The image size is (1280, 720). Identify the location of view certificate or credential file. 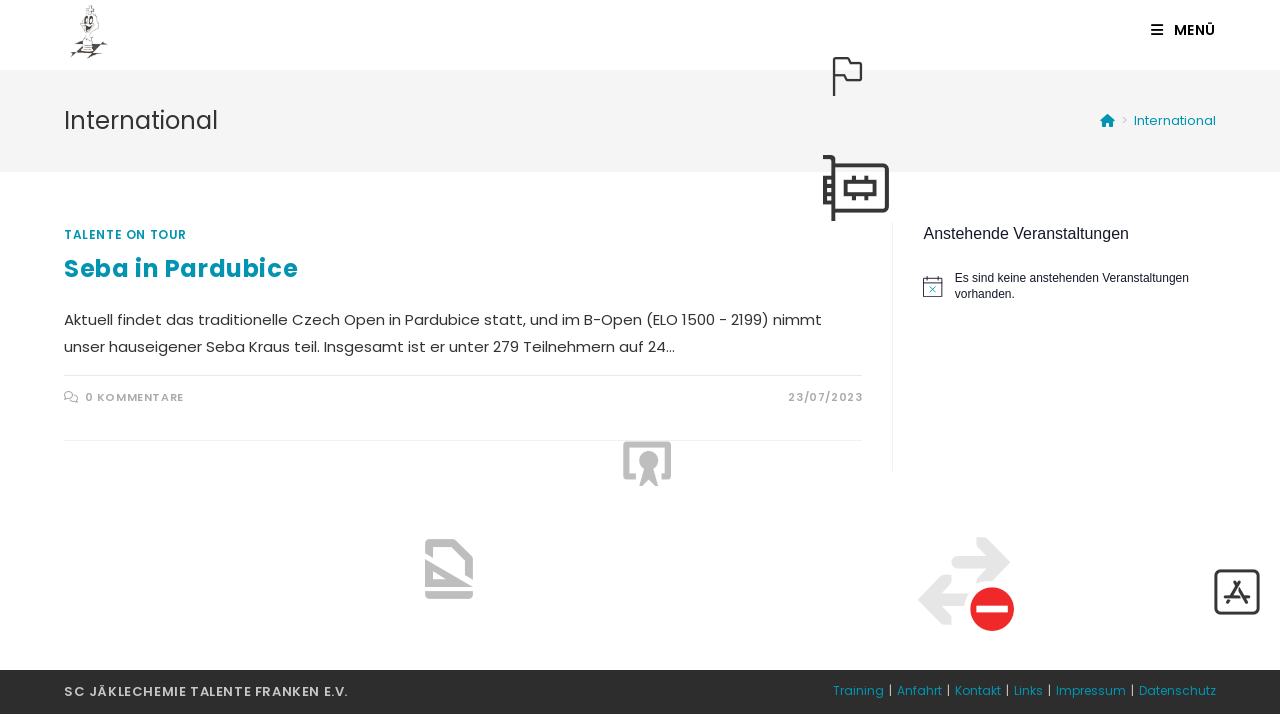
(645, 460).